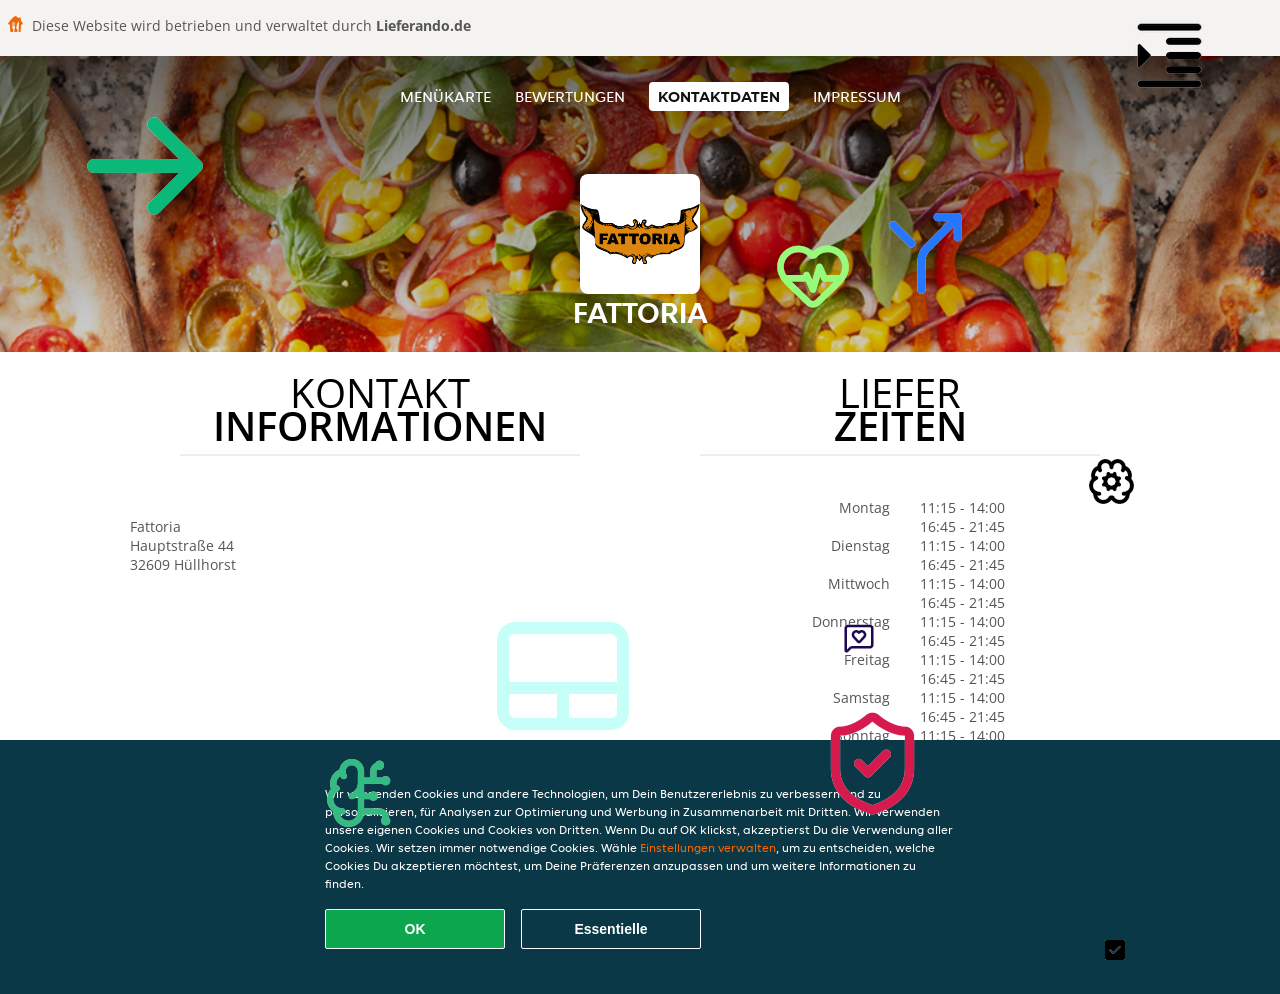 This screenshot has width=1280, height=994. Describe the element at coordinates (859, 638) in the screenshot. I see `send a like or love reaction in chat` at that location.